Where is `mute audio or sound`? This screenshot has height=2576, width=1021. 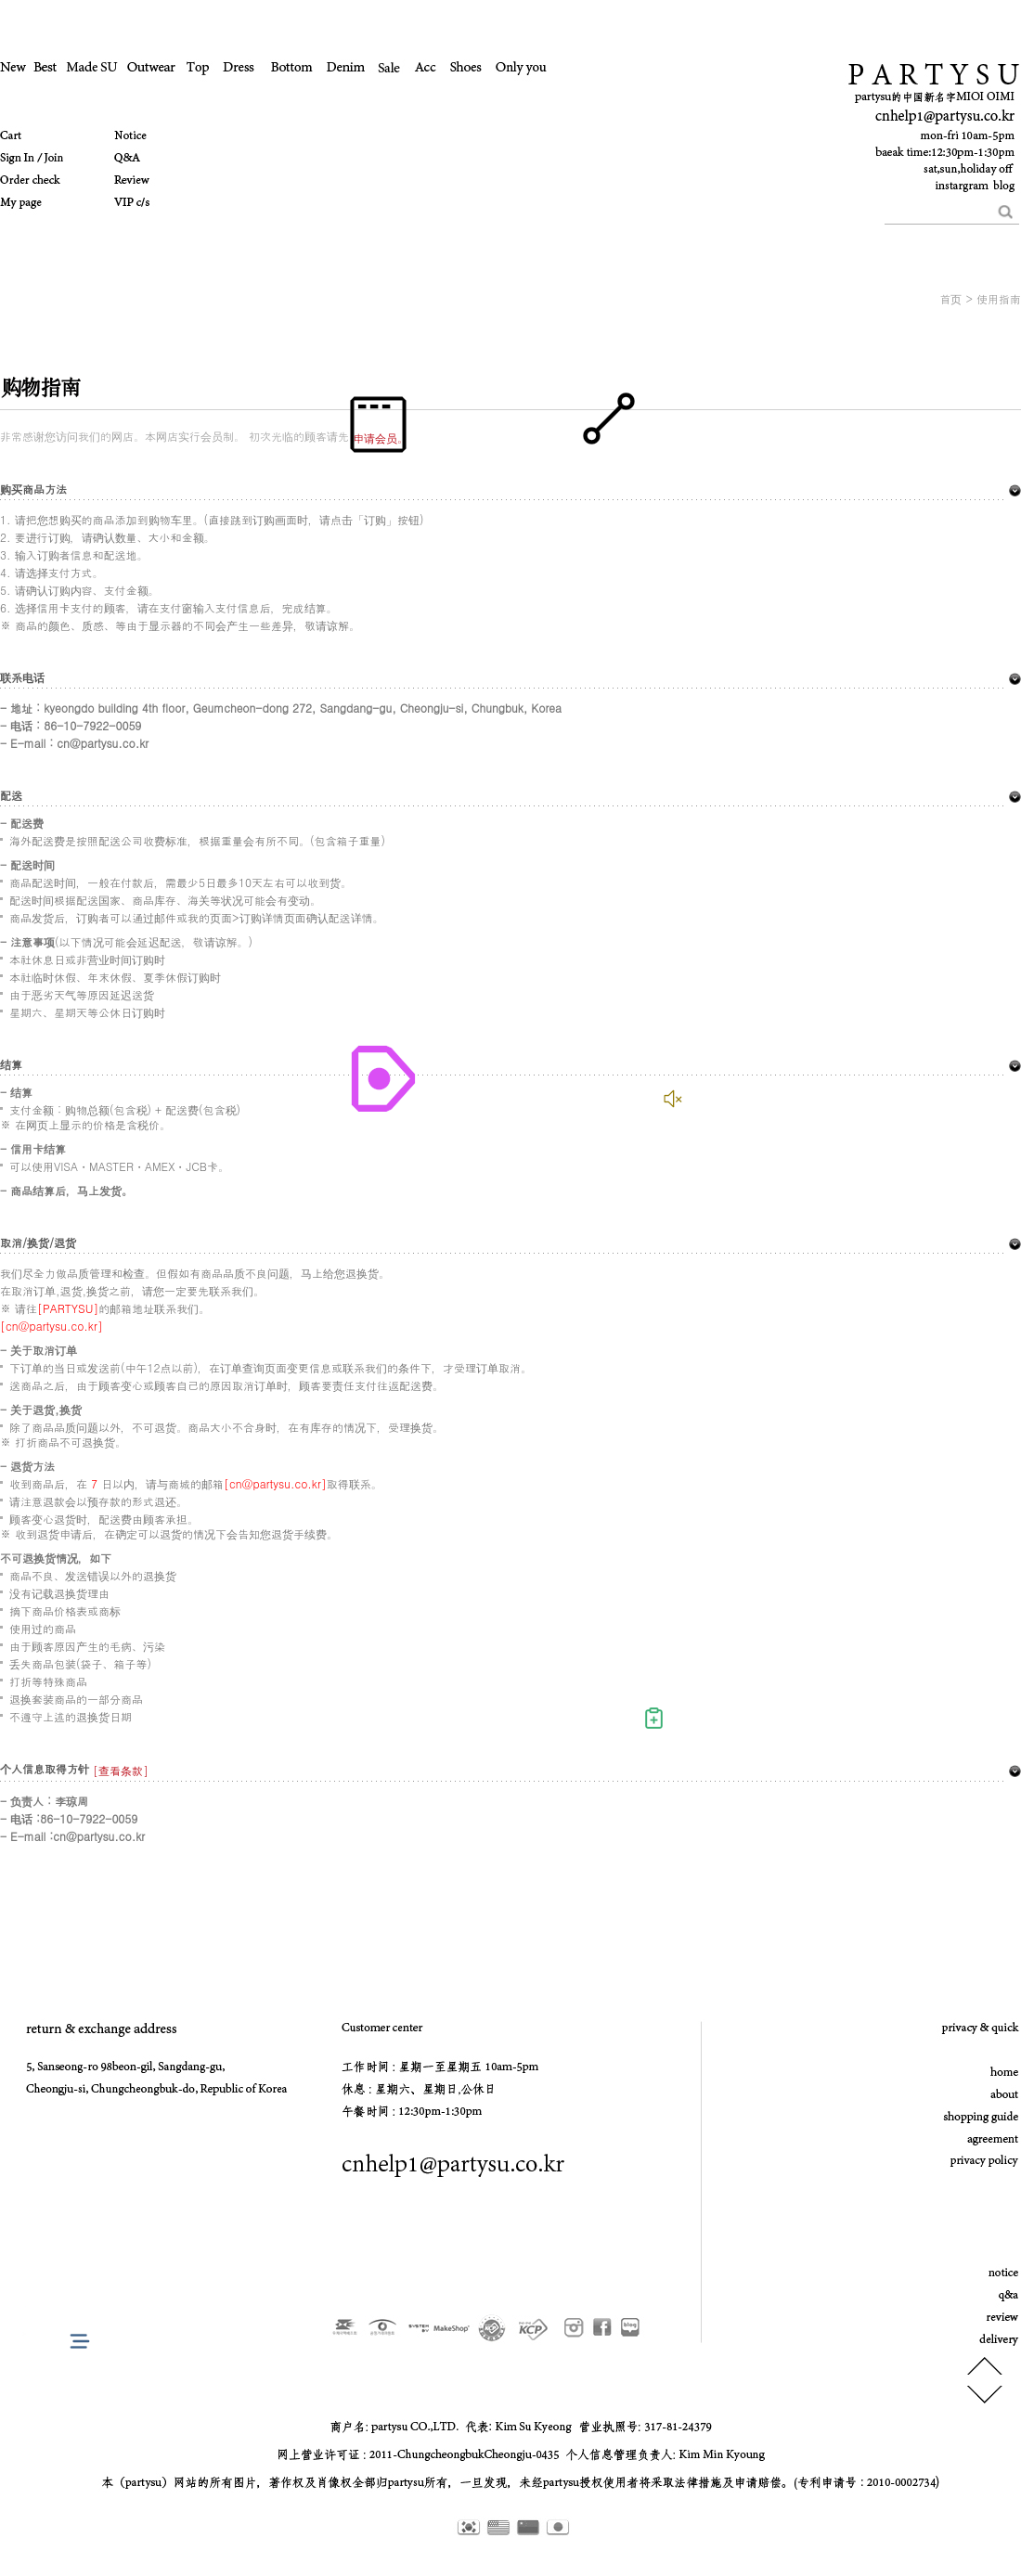 mute audio or sound is located at coordinates (673, 1099).